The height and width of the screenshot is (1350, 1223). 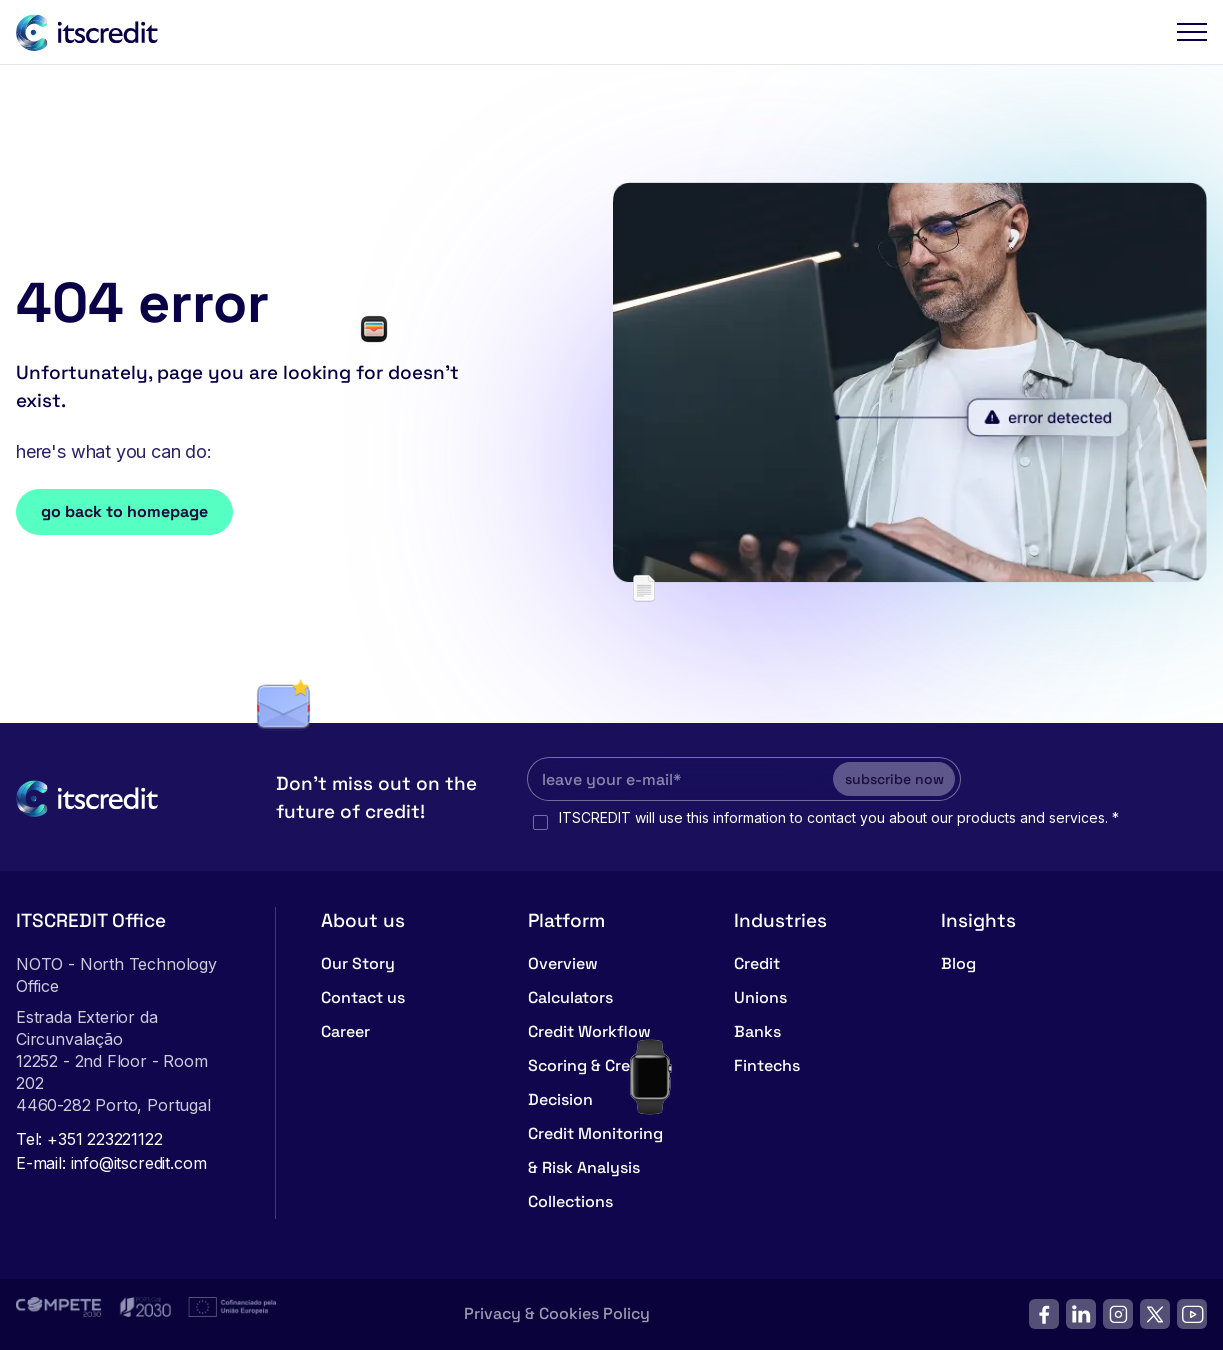 What do you see at coordinates (283, 706) in the screenshot?
I see `indicates unread email messages` at bounding box center [283, 706].